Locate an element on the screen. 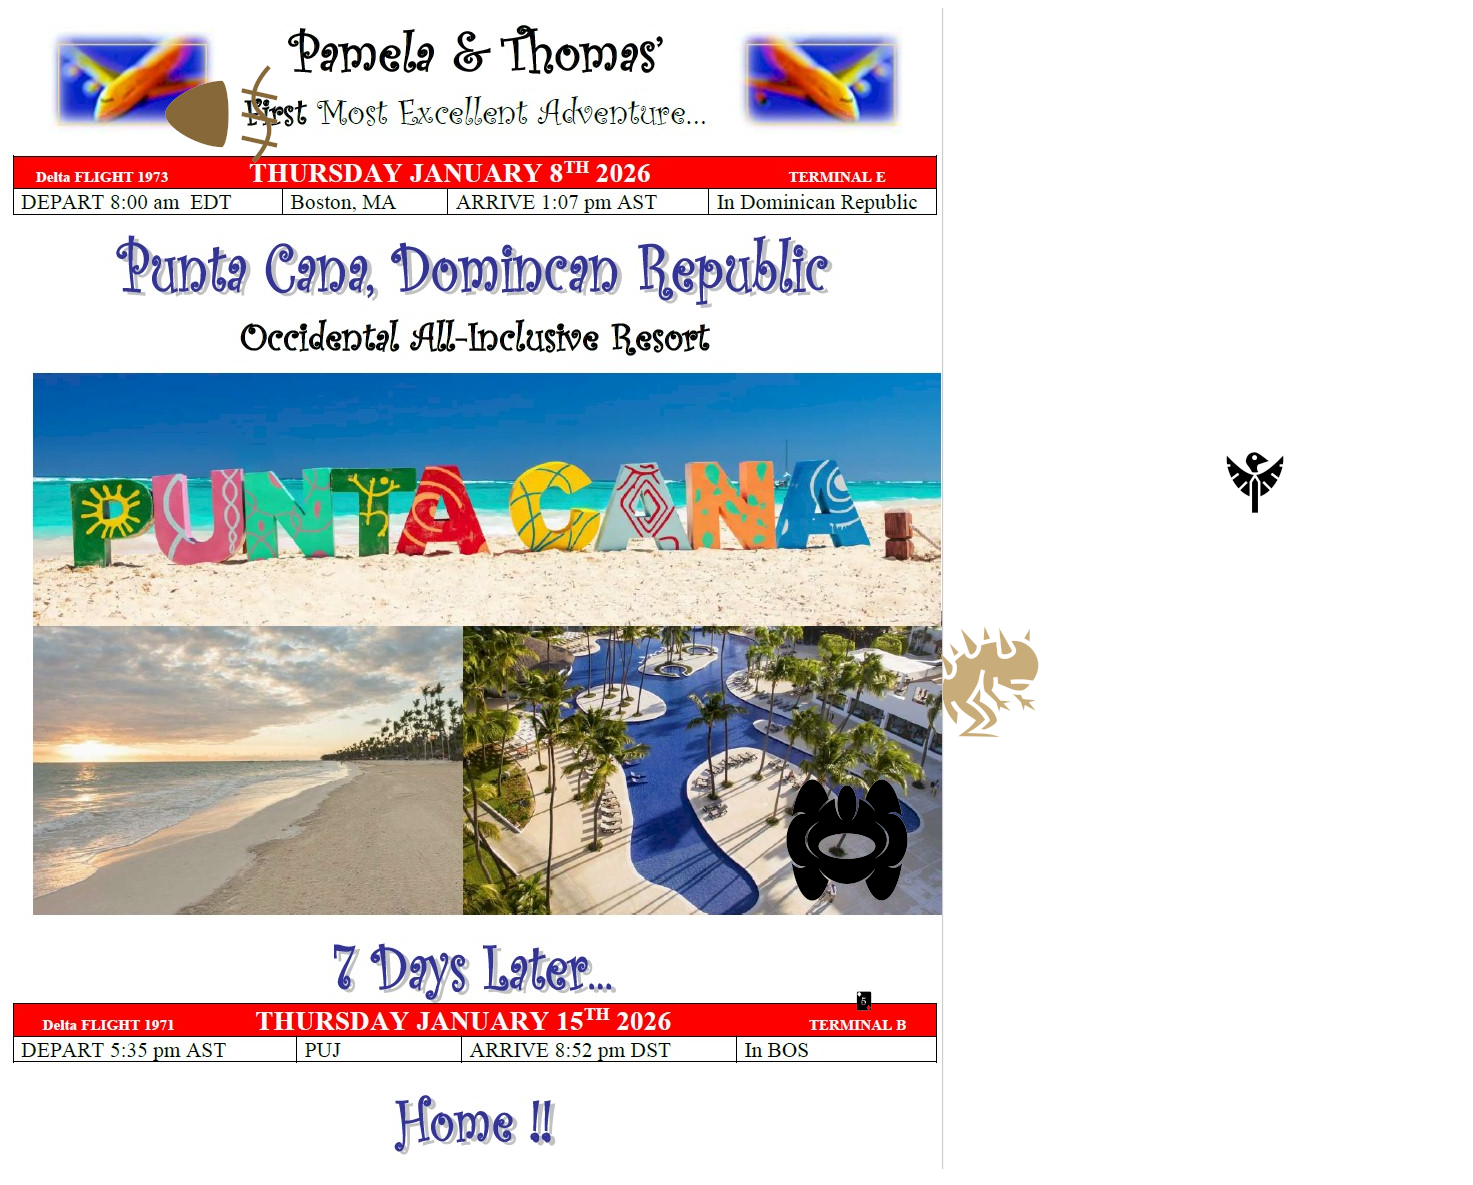  decorative mask or carnival costume icon is located at coordinates (847, 840).